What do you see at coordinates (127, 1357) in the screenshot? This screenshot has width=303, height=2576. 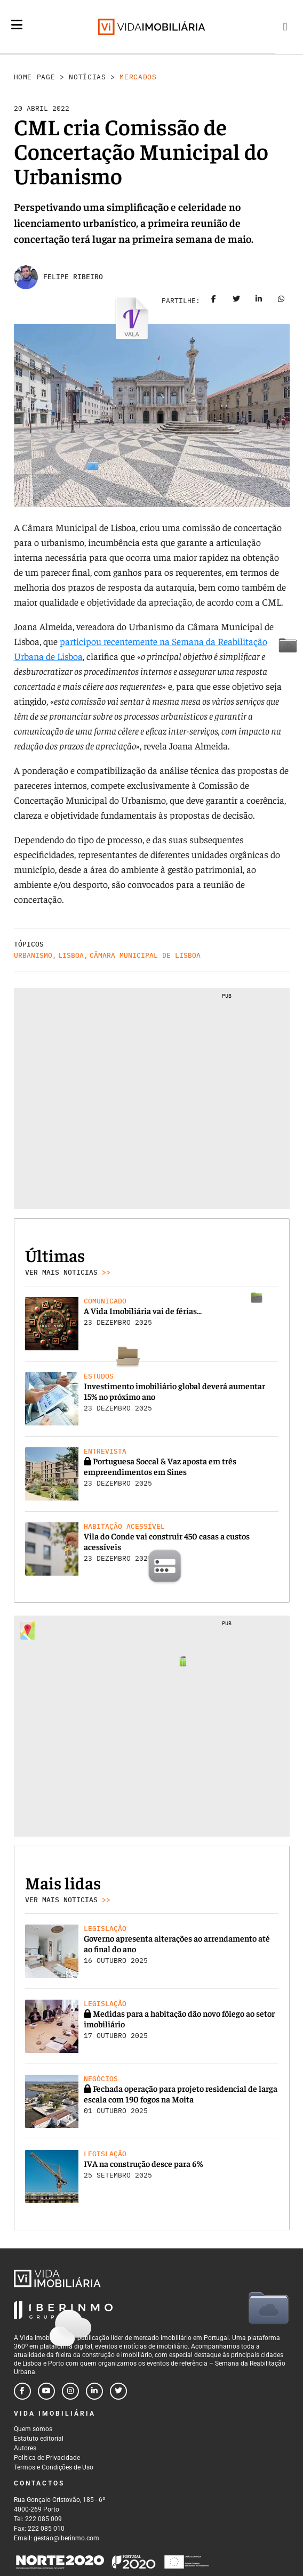 I see `drop files here to move them into this folder` at bounding box center [127, 1357].